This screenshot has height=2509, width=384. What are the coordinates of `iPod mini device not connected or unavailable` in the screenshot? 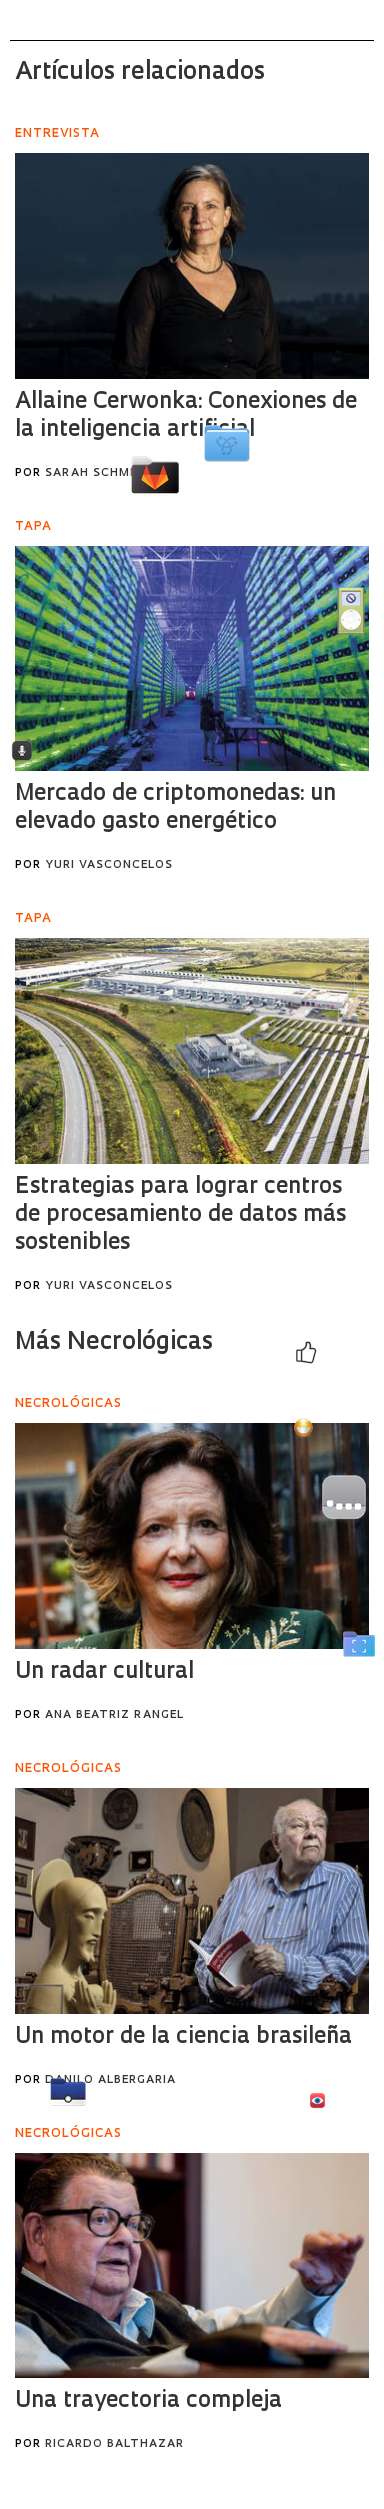 It's located at (351, 611).